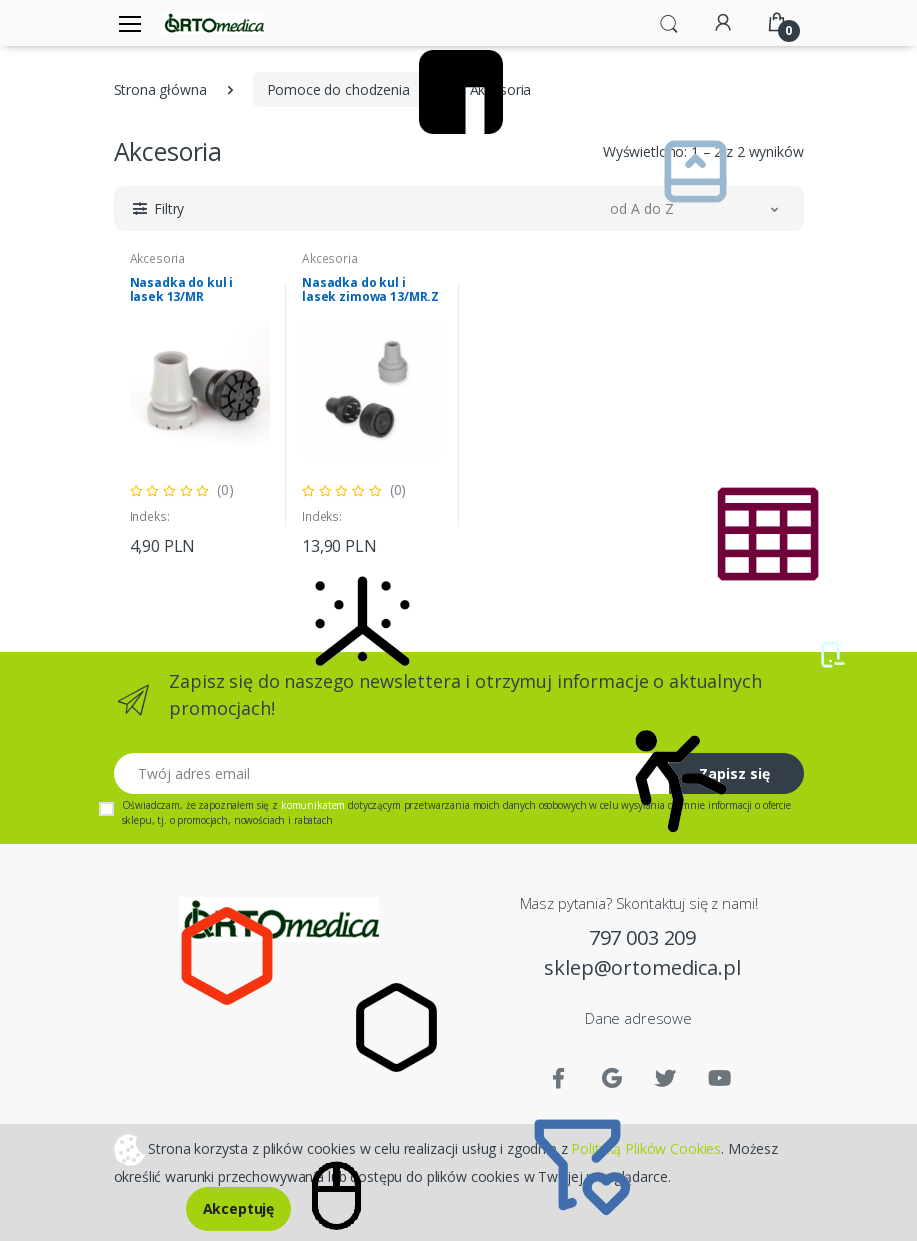 This screenshot has height=1241, width=917. I want to click on remove a mobile device from your account, so click(830, 654).